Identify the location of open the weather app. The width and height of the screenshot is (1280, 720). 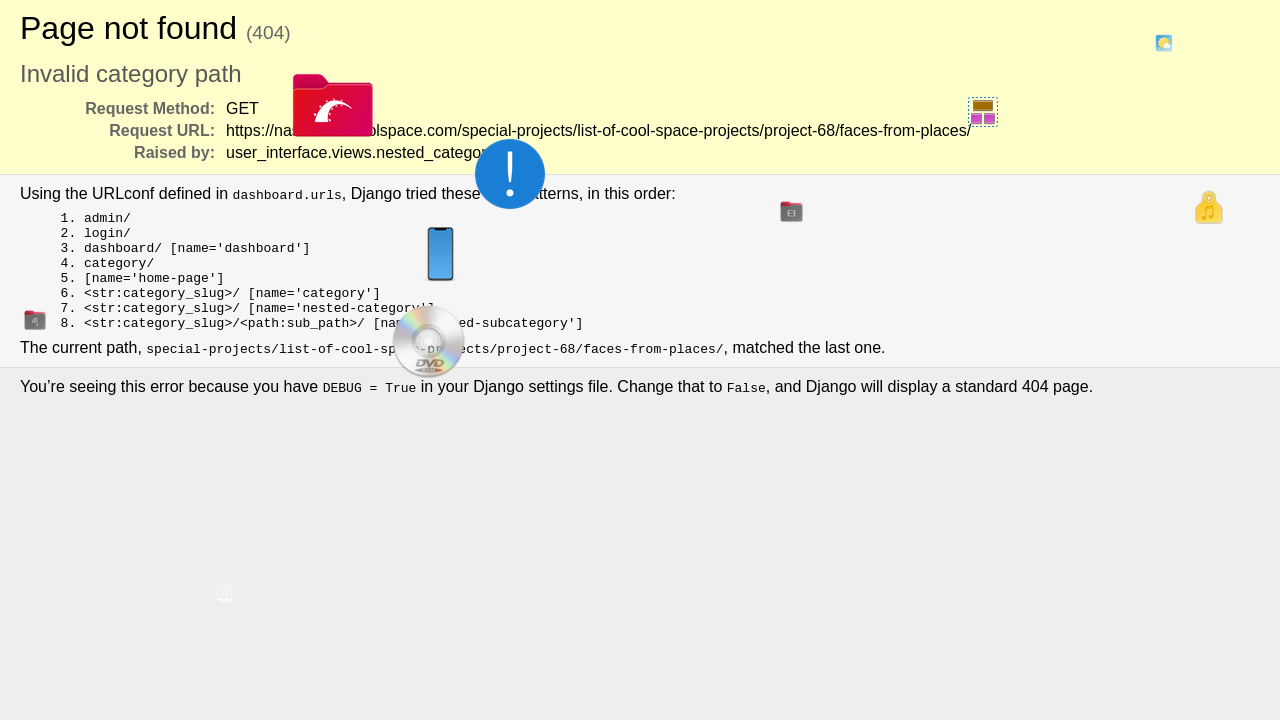
(1164, 43).